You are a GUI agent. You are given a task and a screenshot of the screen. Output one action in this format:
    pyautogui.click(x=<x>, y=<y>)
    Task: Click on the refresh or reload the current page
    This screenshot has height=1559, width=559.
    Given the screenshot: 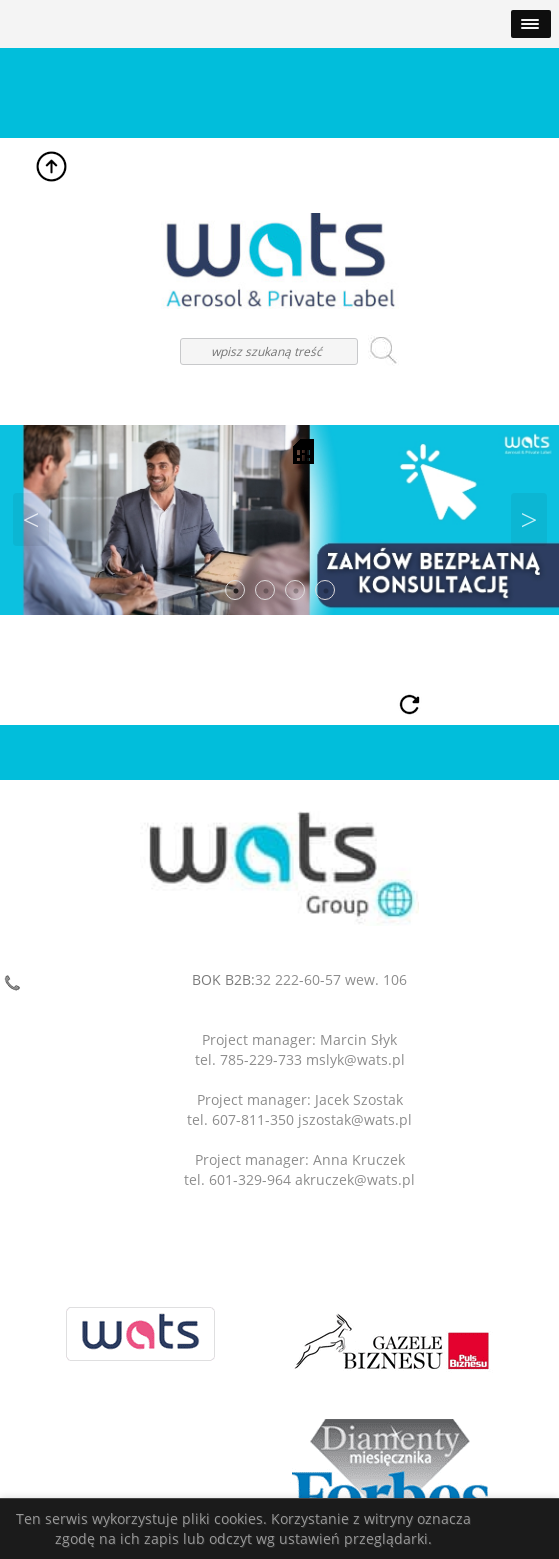 What is the action you would take?
    pyautogui.click(x=409, y=704)
    